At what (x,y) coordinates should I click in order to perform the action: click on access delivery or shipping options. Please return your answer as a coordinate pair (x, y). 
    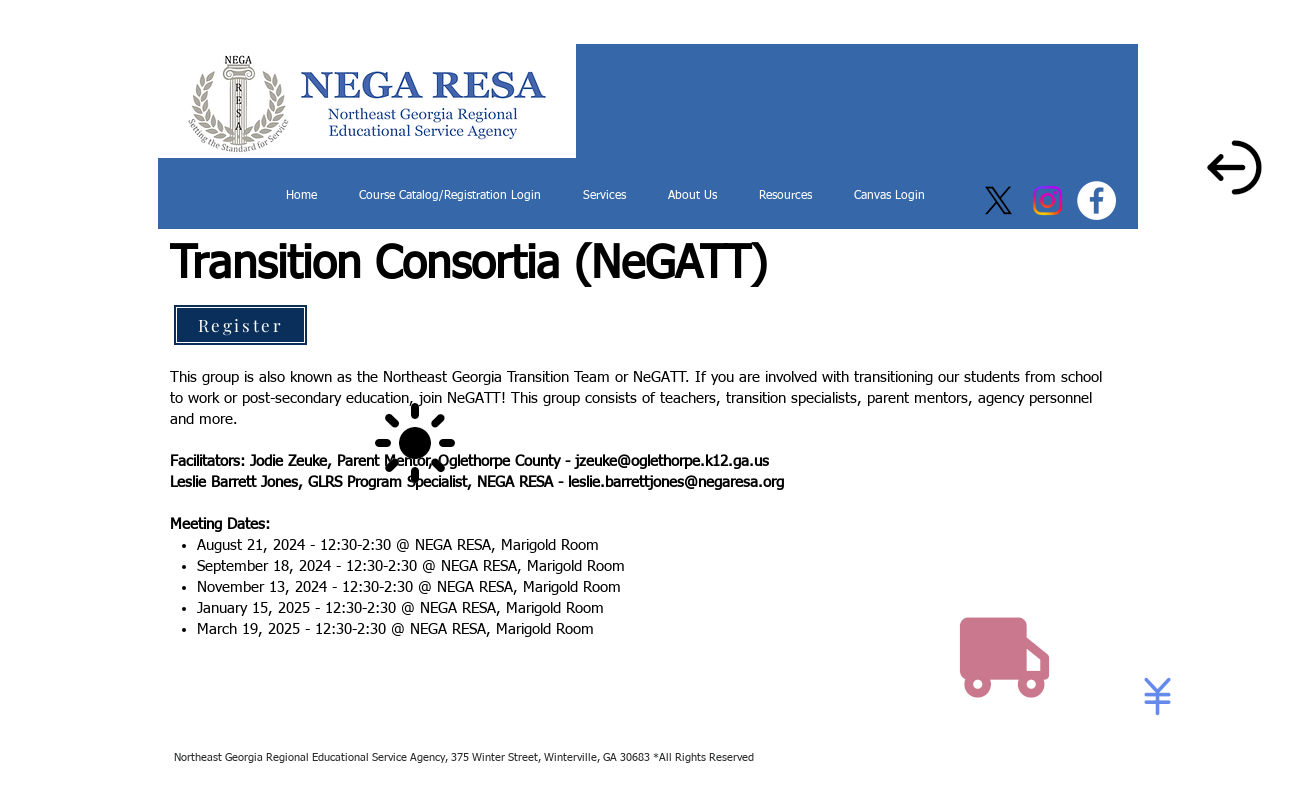
    Looking at the image, I should click on (1004, 657).